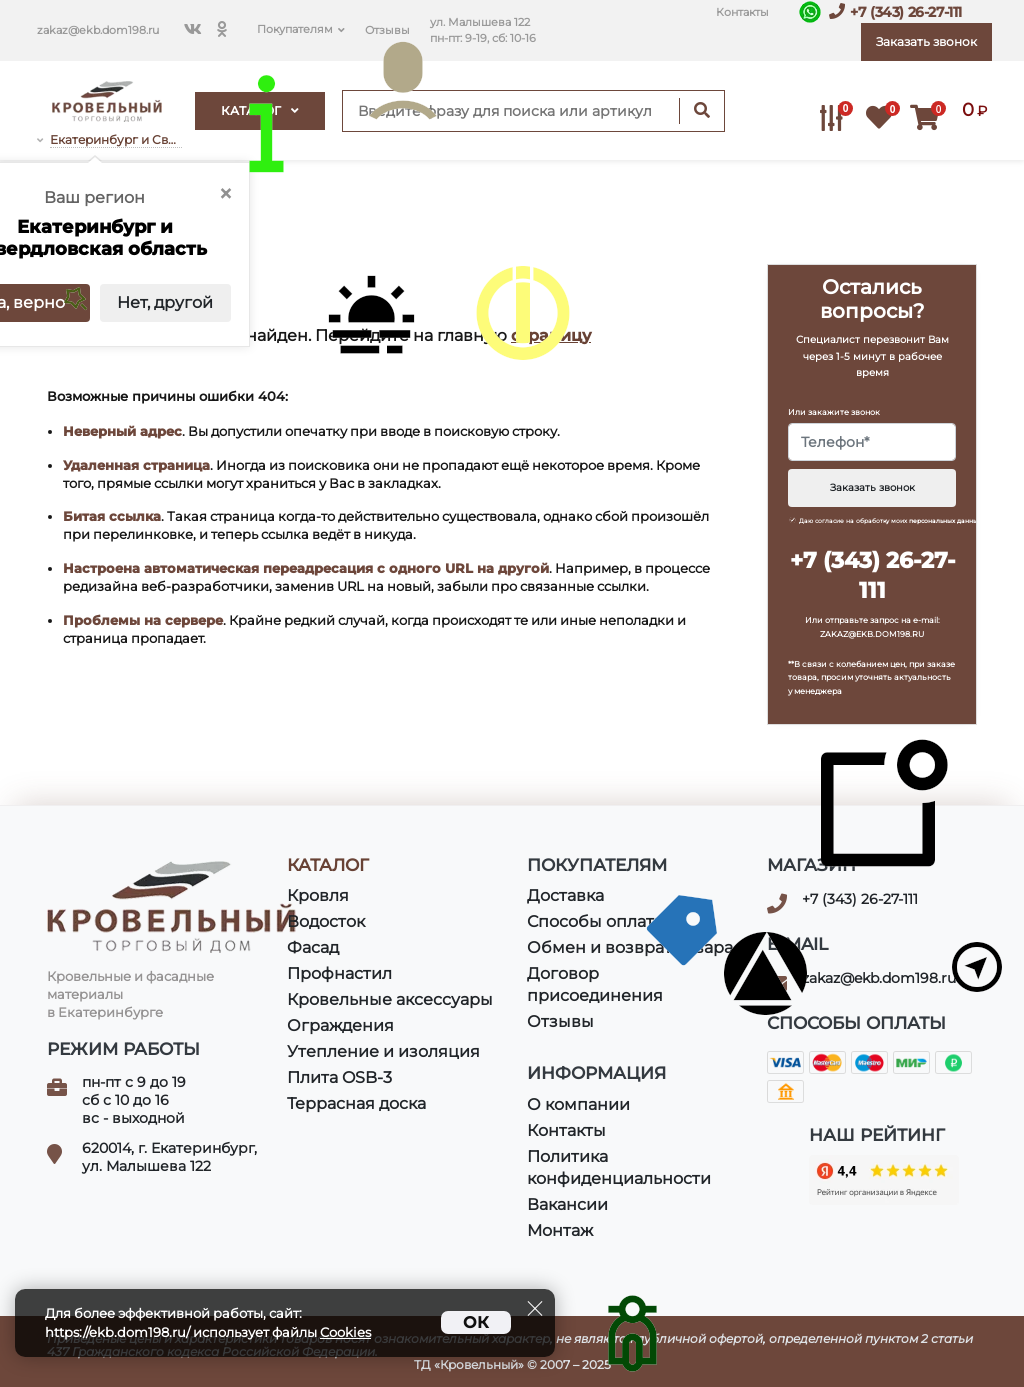 The height and width of the screenshot is (1387, 1024). What do you see at coordinates (523, 313) in the screenshot?
I see `open ioBroker smart home dashboard` at bounding box center [523, 313].